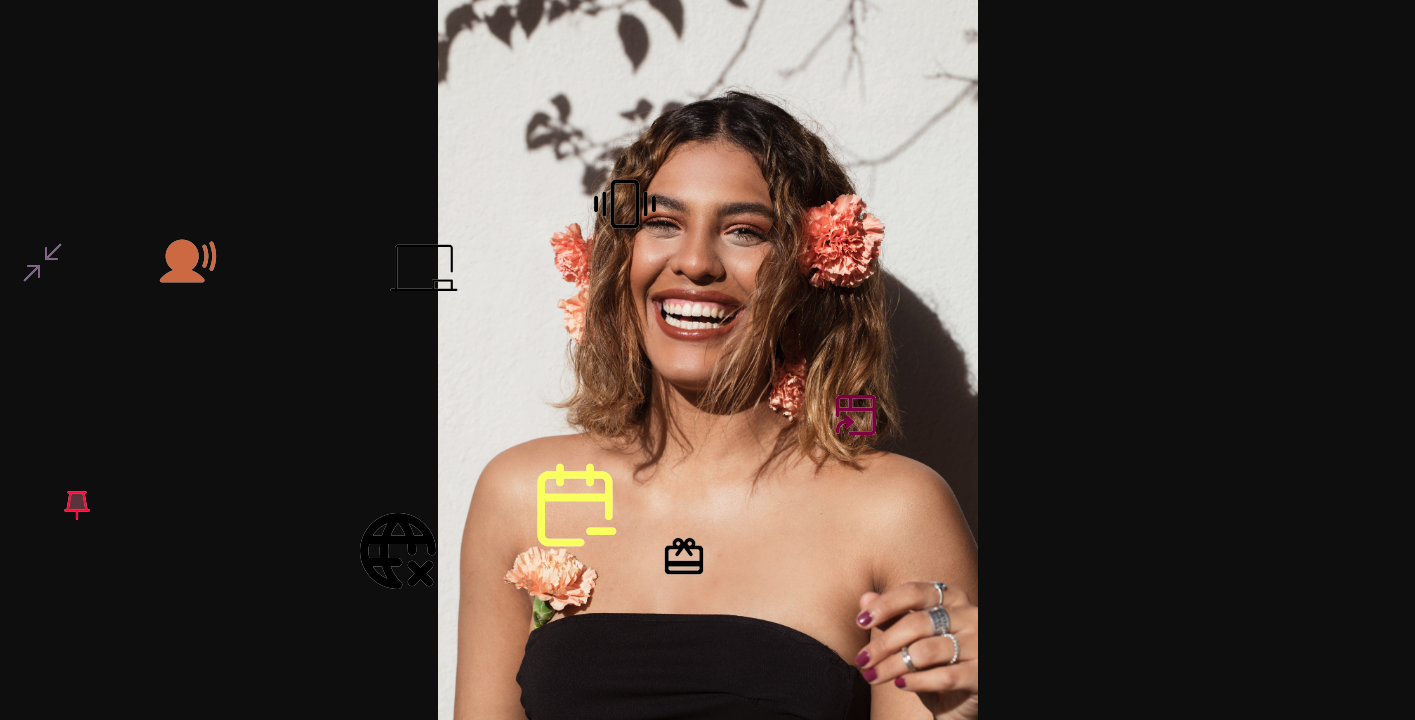 The width and height of the screenshot is (1415, 720). Describe the element at coordinates (77, 504) in the screenshot. I see `pin an item to keep it visible` at that location.